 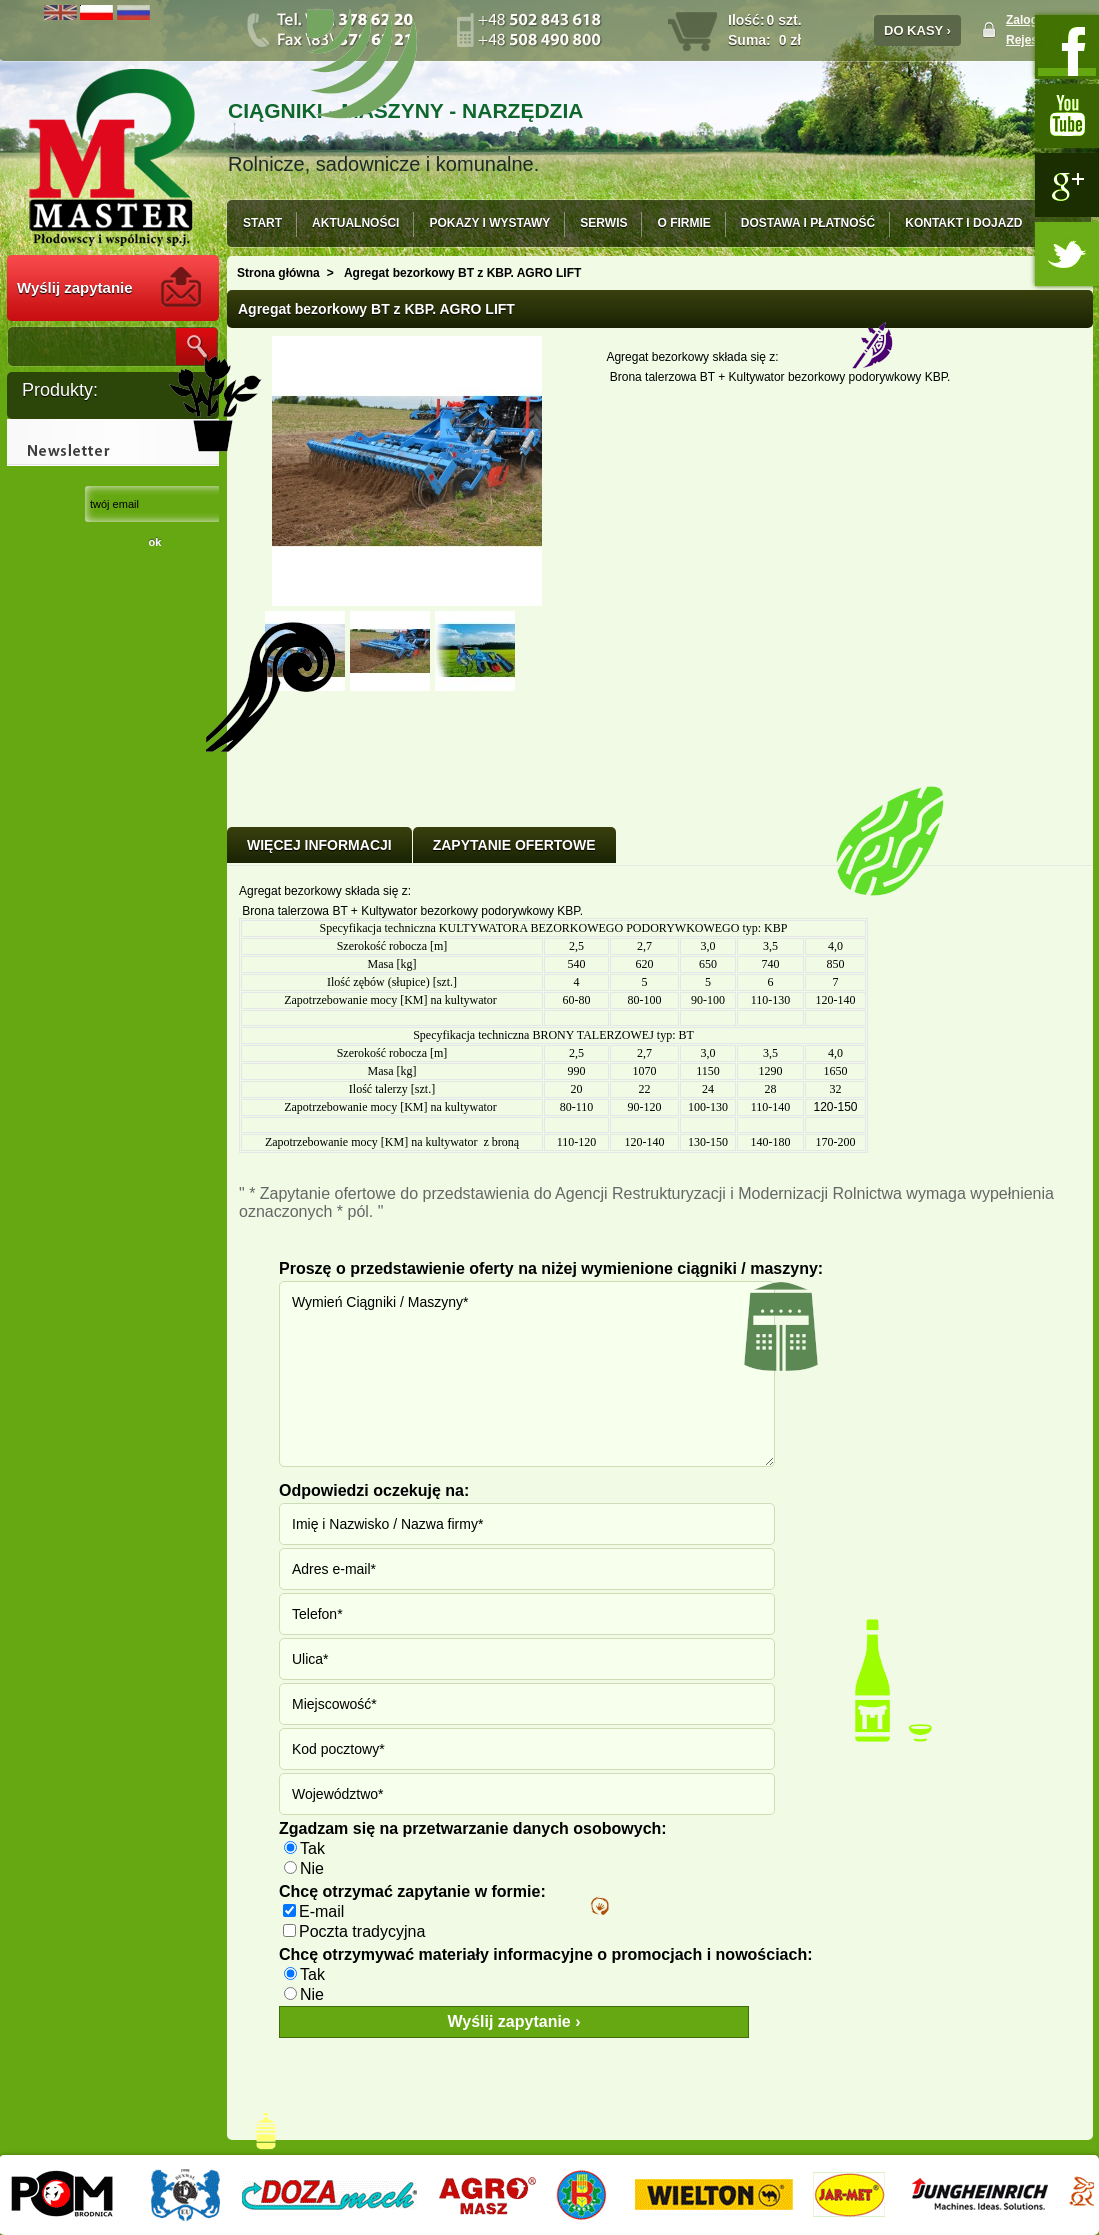 I want to click on subscribe to RSS feed, so click(x=362, y=65).